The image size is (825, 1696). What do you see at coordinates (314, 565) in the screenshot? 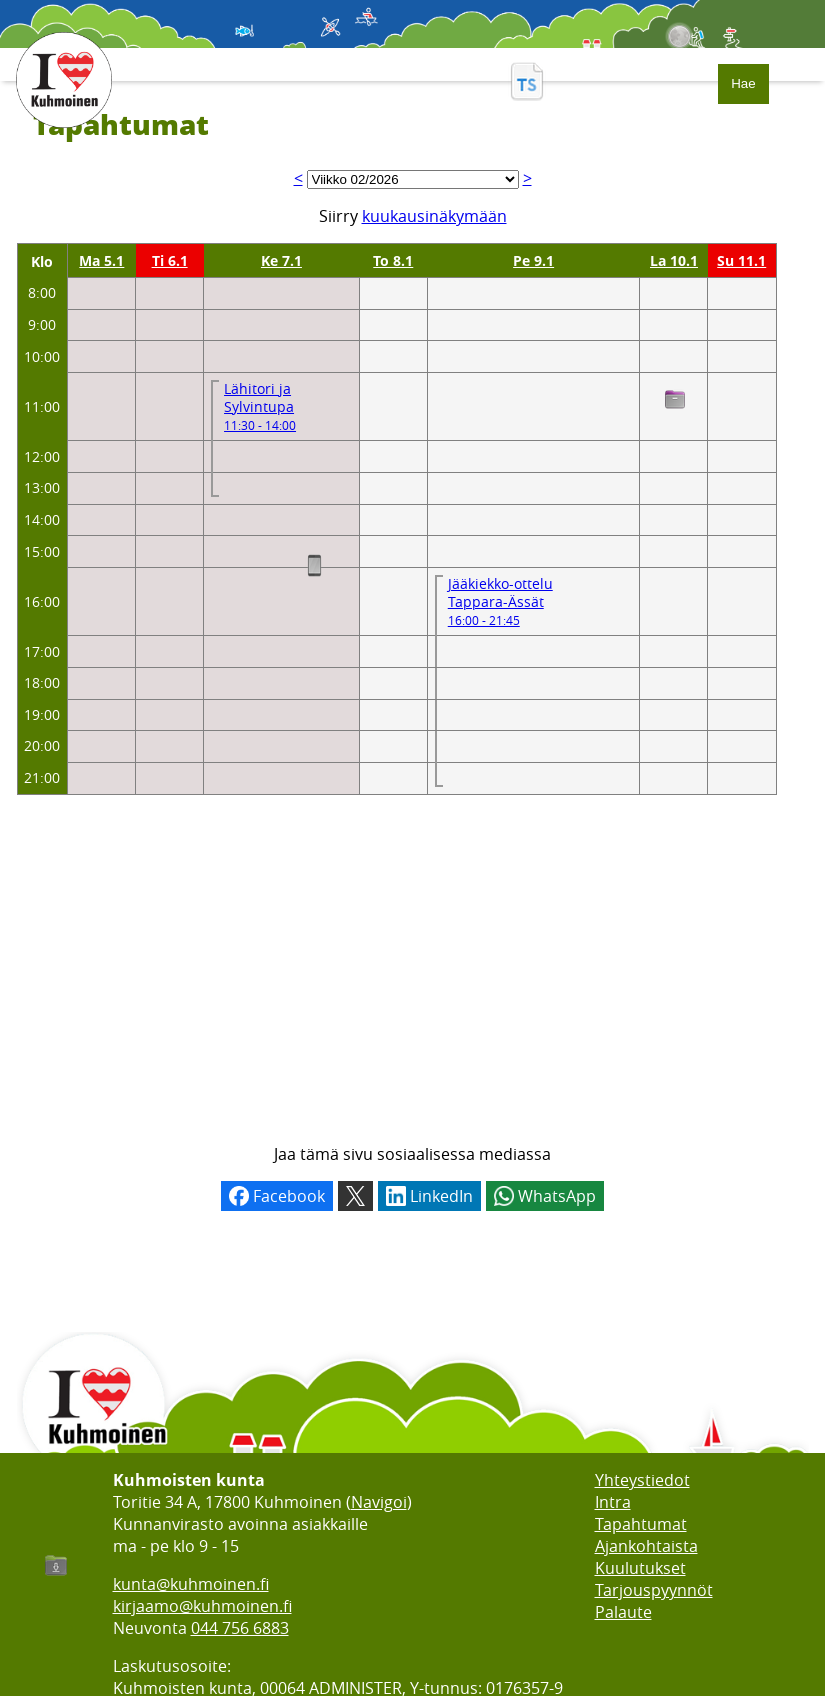
I see `indicates a mobile device or smartphone` at bounding box center [314, 565].